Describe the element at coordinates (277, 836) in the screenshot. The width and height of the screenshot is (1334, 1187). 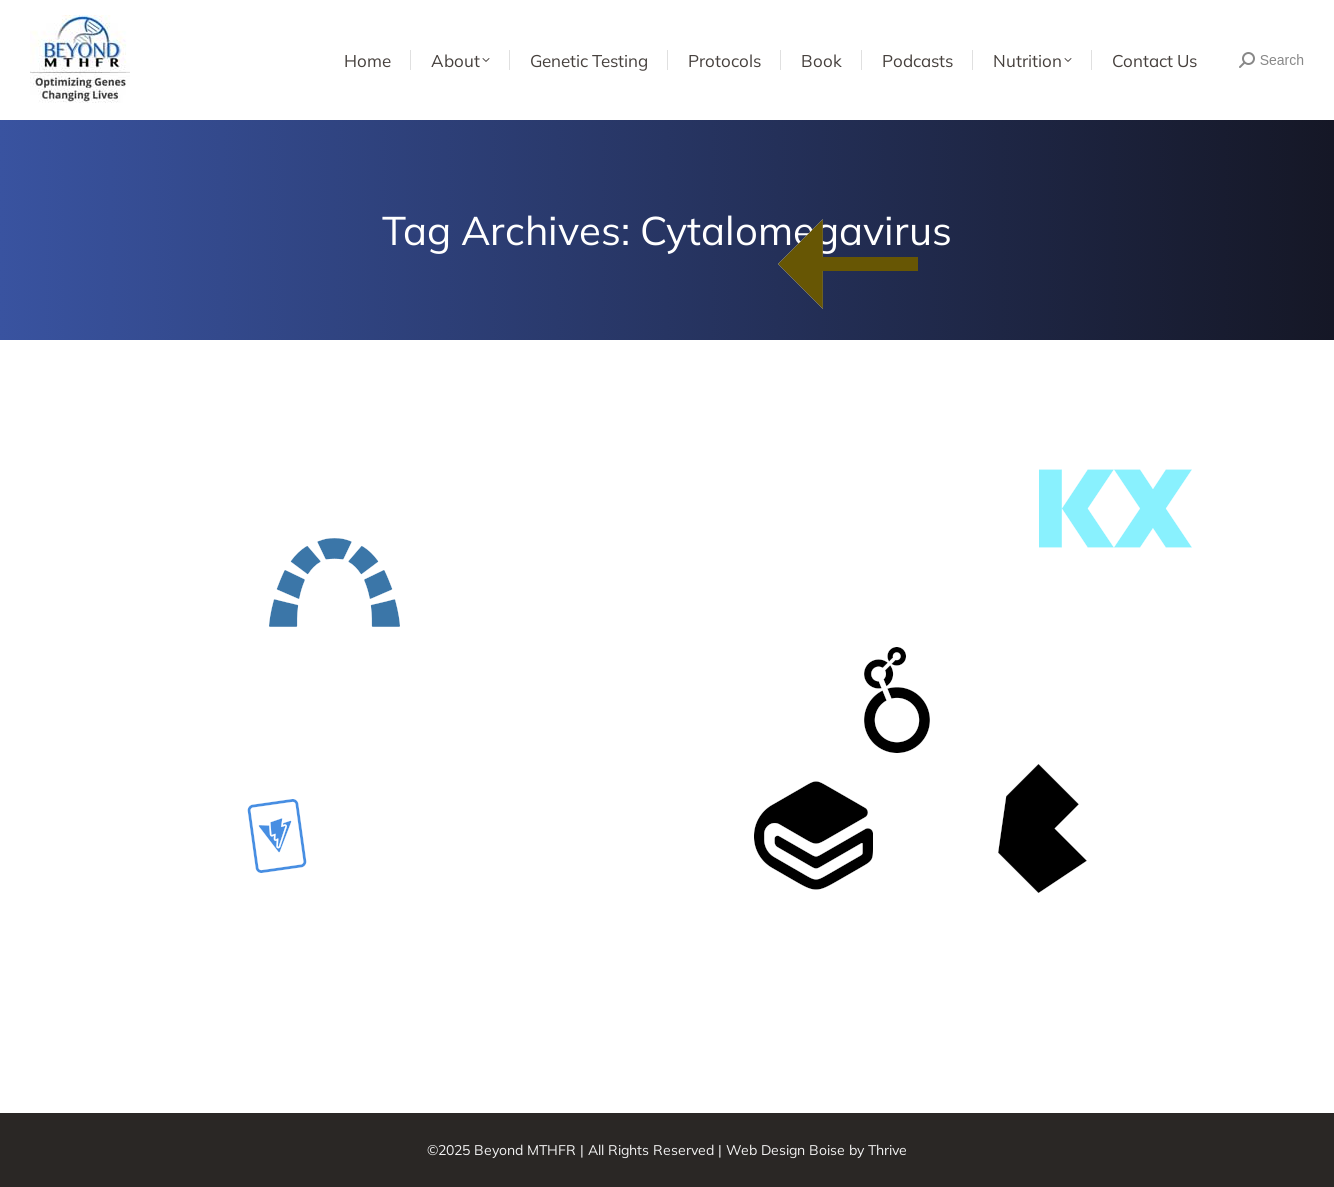
I see `open VitePress documentation site` at that location.